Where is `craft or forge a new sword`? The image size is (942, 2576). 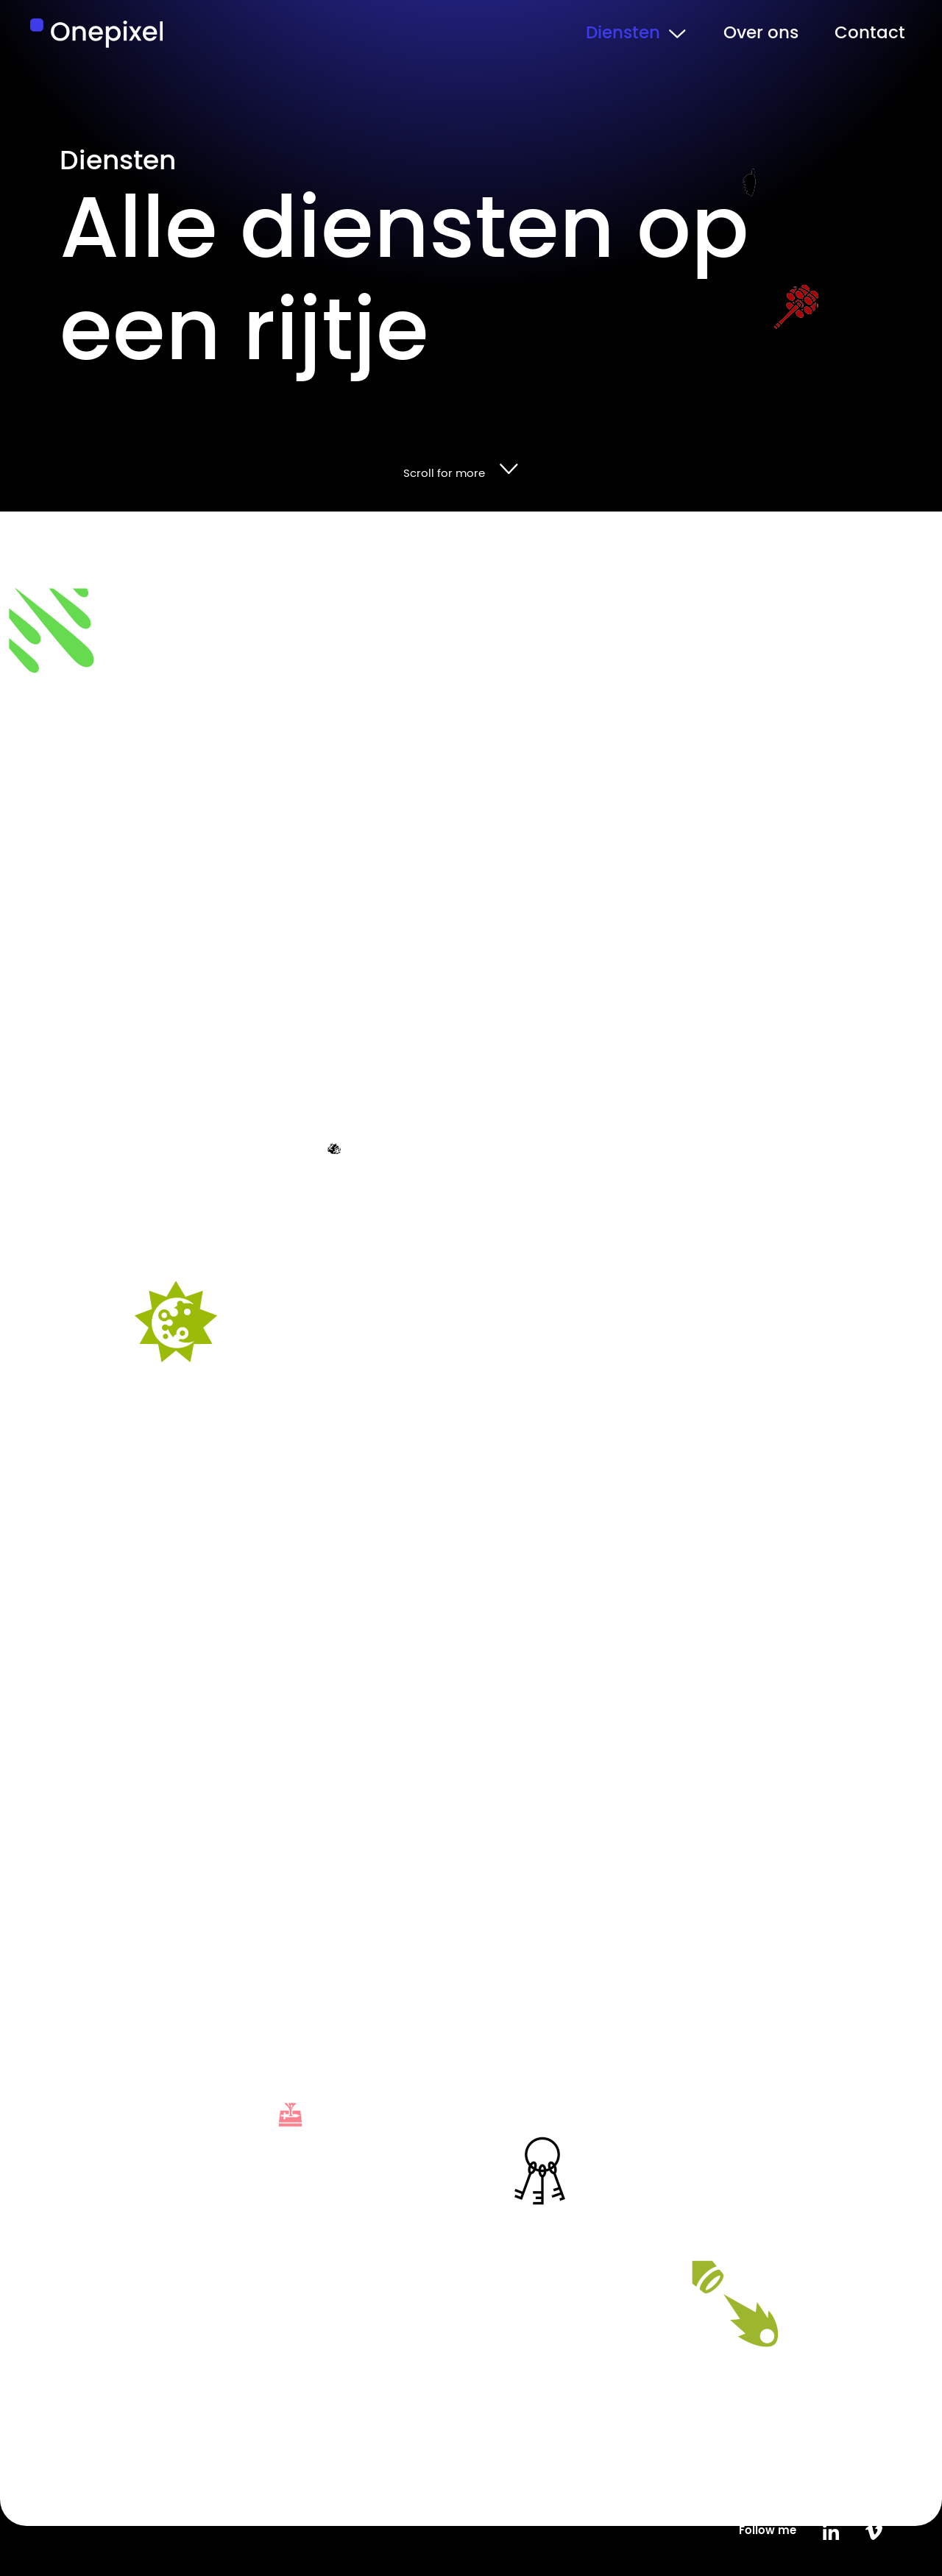 craft or forge a new sword is located at coordinates (290, 2115).